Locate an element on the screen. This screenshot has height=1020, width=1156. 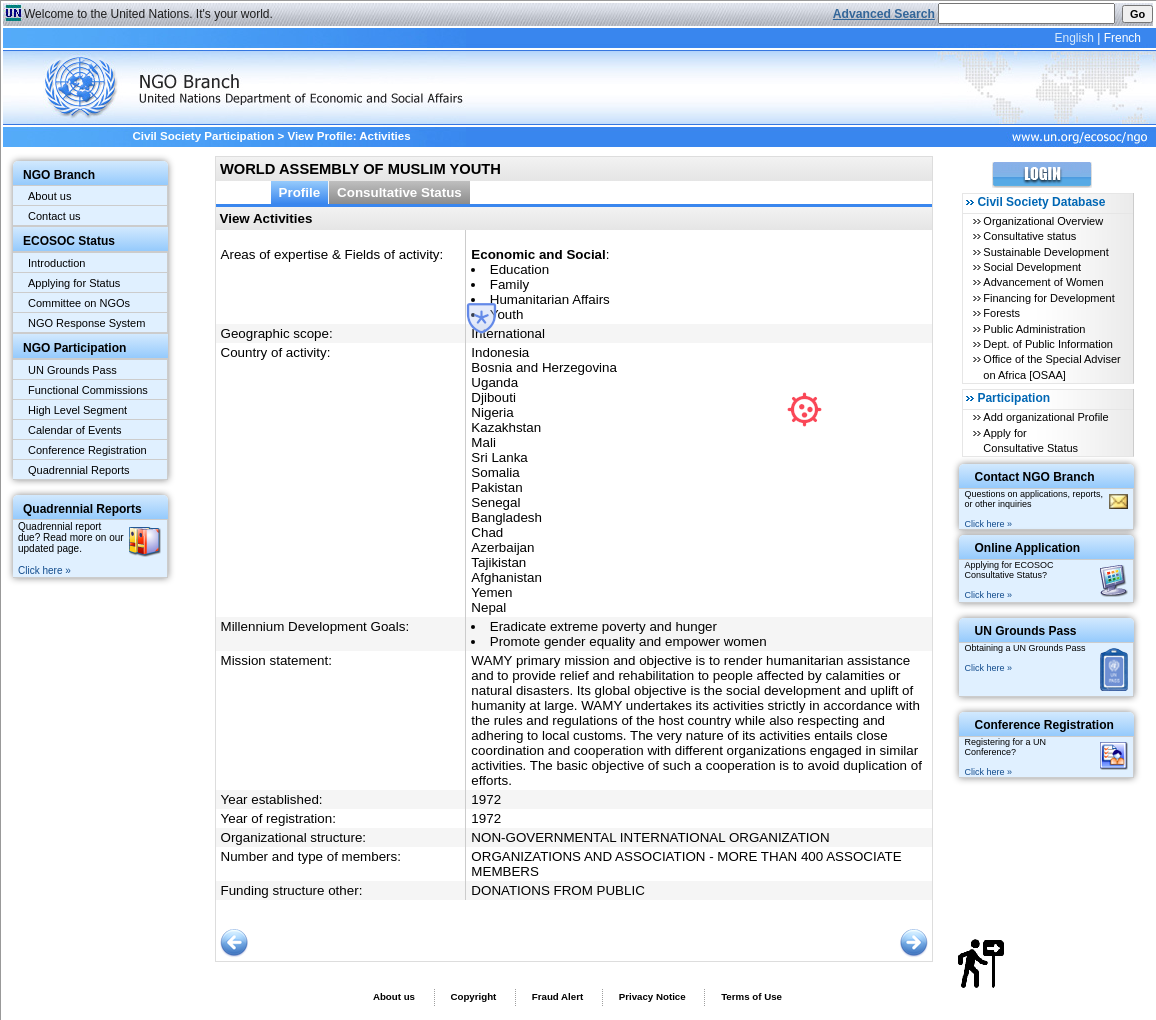
follow directions or navigation signs is located at coordinates (981, 963).